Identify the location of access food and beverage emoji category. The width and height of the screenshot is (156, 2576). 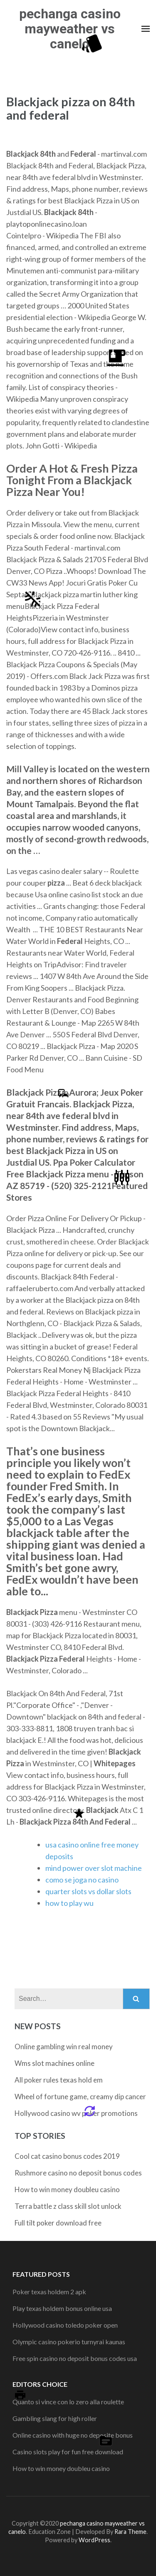
(116, 358).